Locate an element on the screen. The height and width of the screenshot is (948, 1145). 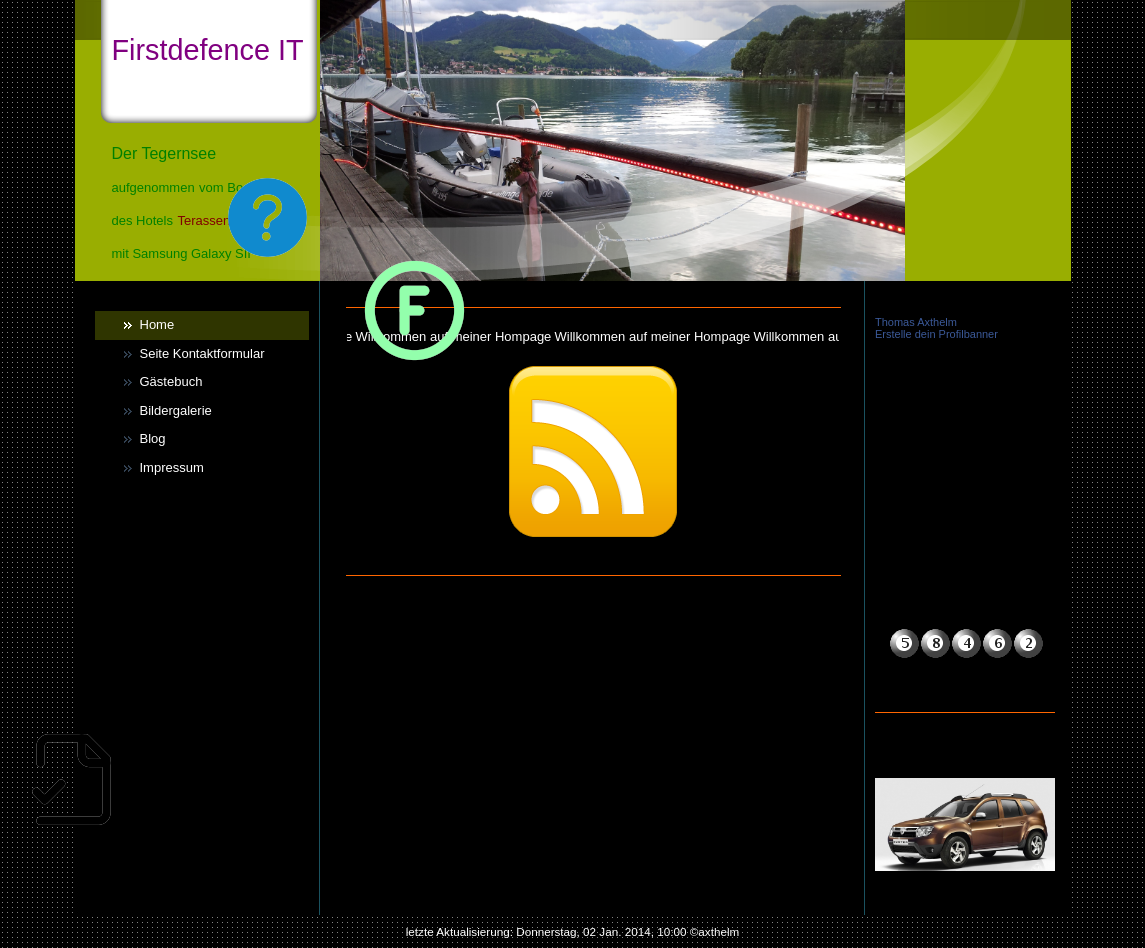
access help or support information is located at coordinates (267, 217).